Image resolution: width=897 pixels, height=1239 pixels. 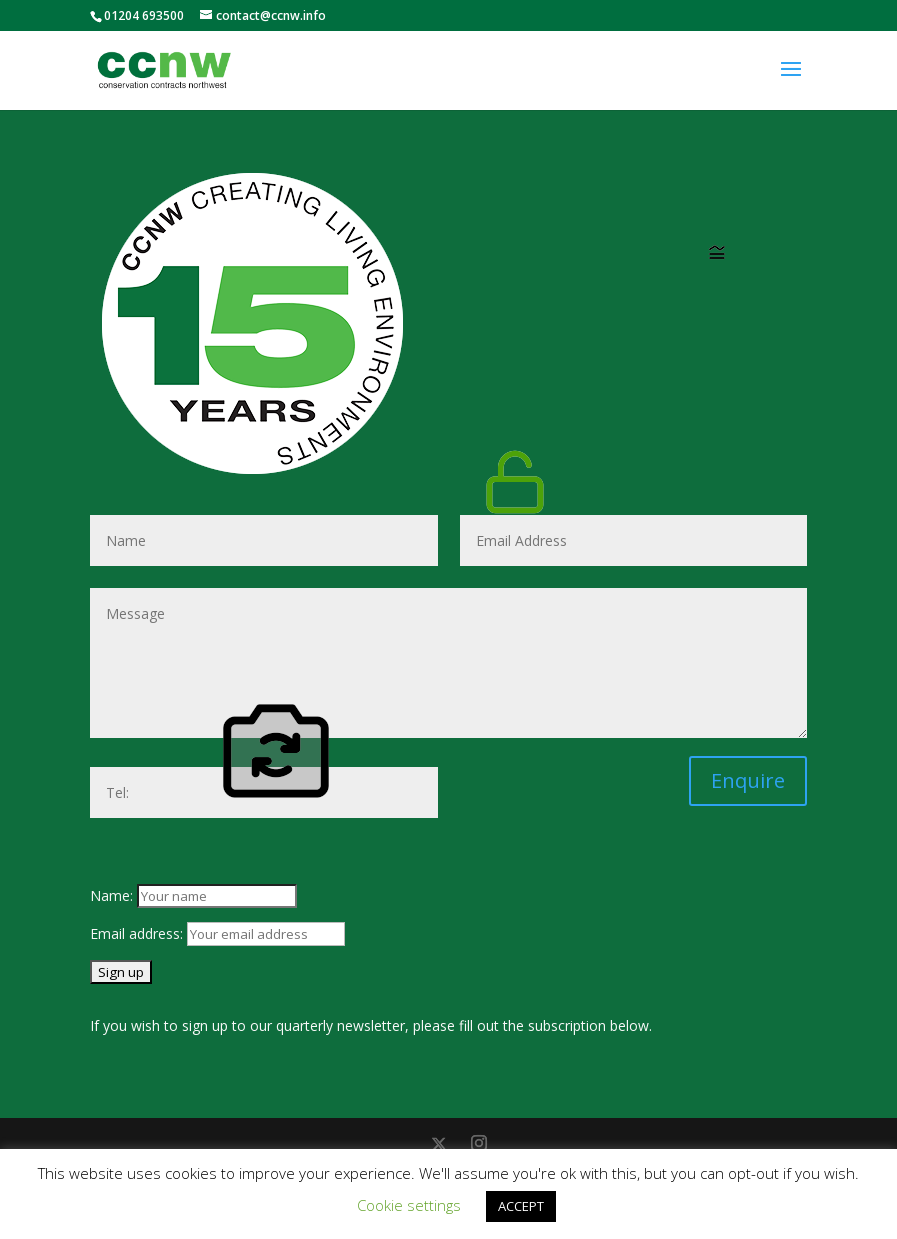 What do you see at coordinates (515, 482) in the screenshot?
I see `unlock a secured item or feature` at bounding box center [515, 482].